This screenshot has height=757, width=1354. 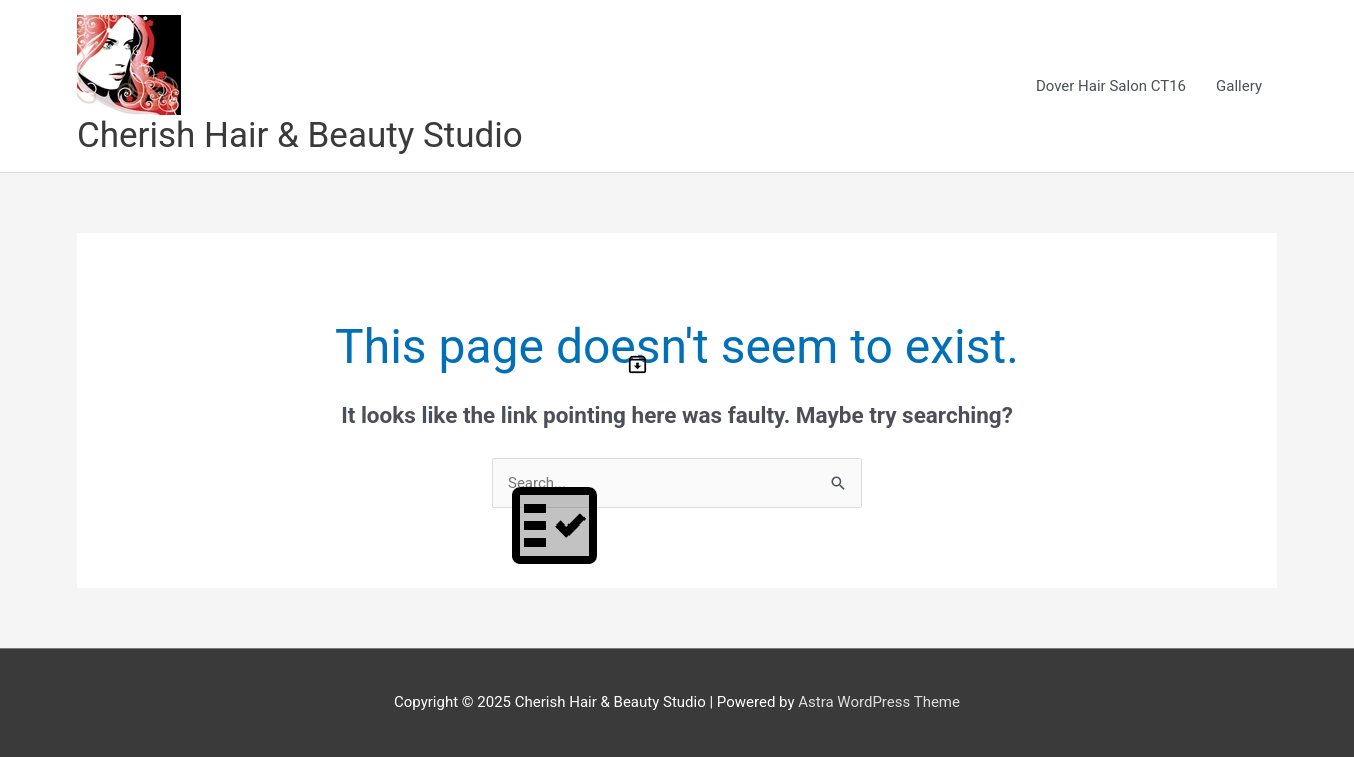 What do you see at coordinates (637, 364) in the screenshot?
I see `archive this item` at bounding box center [637, 364].